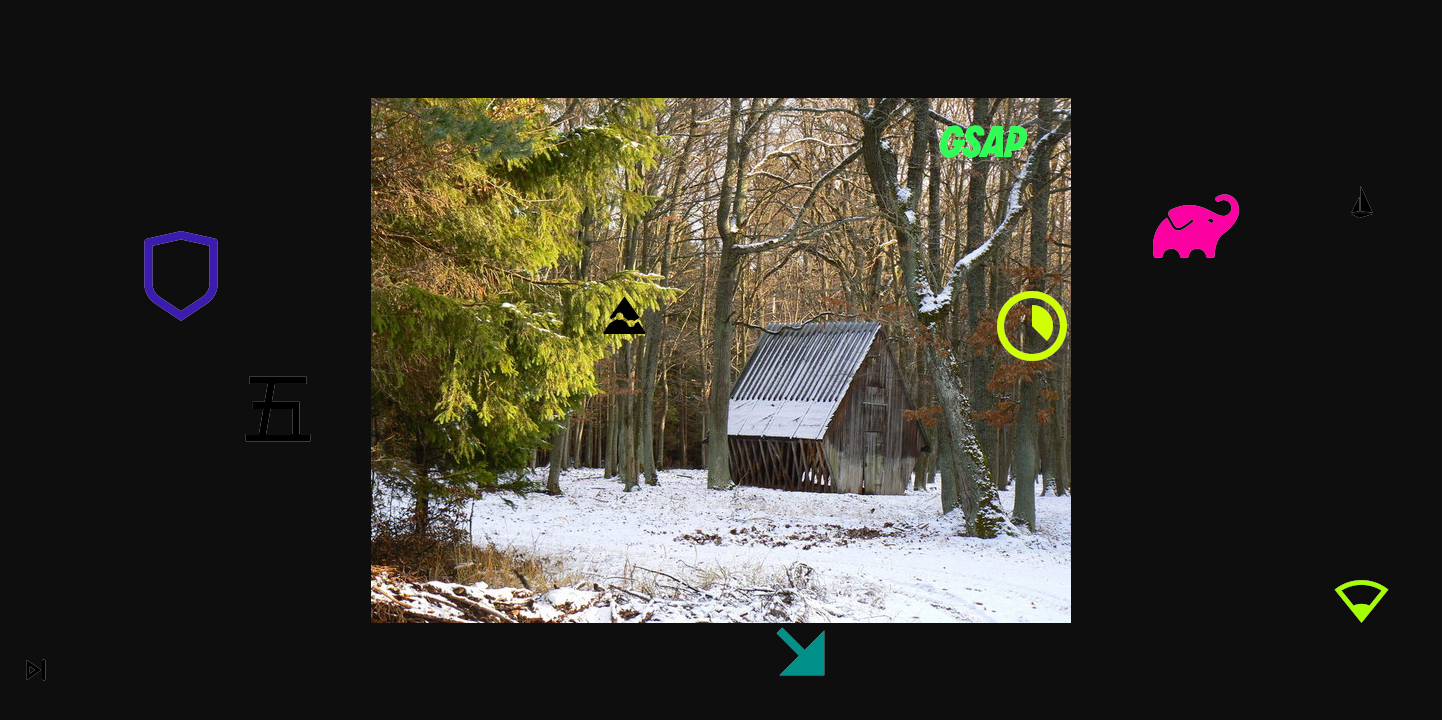  I want to click on switch to wubi input method, so click(278, 409).